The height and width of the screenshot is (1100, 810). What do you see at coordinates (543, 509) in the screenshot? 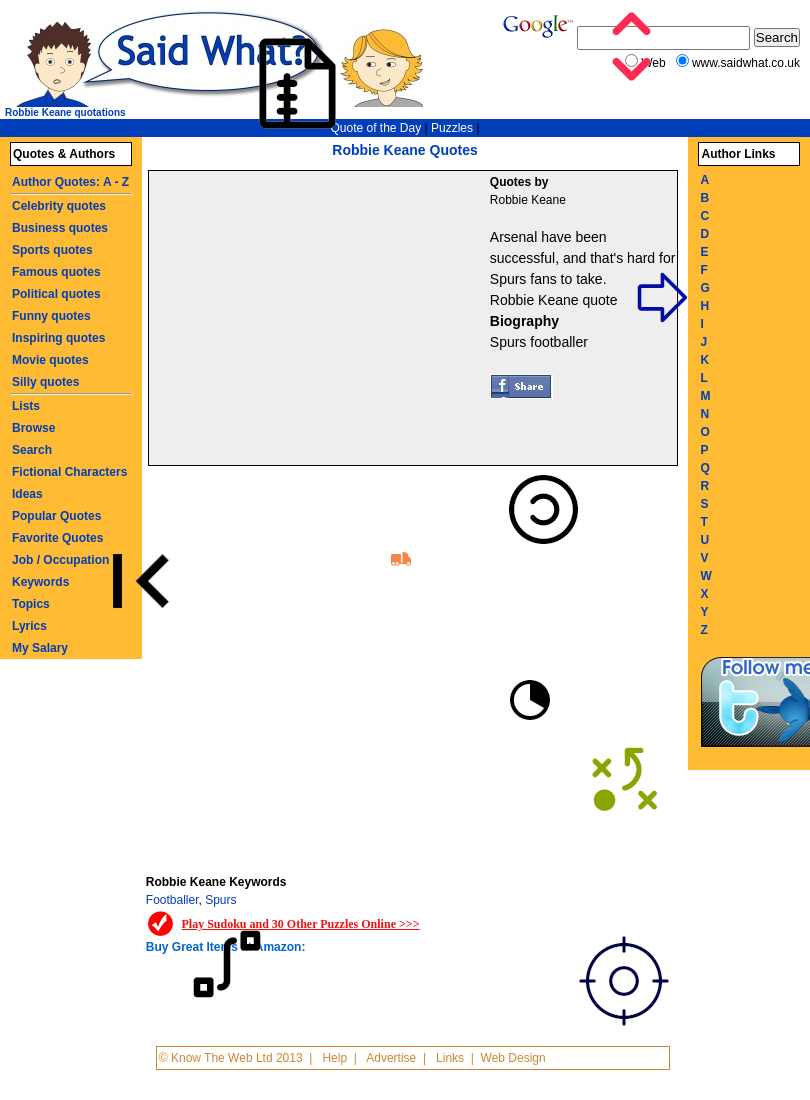
I see `indicates copyleft licensing status` at bounding box center [543, 509].